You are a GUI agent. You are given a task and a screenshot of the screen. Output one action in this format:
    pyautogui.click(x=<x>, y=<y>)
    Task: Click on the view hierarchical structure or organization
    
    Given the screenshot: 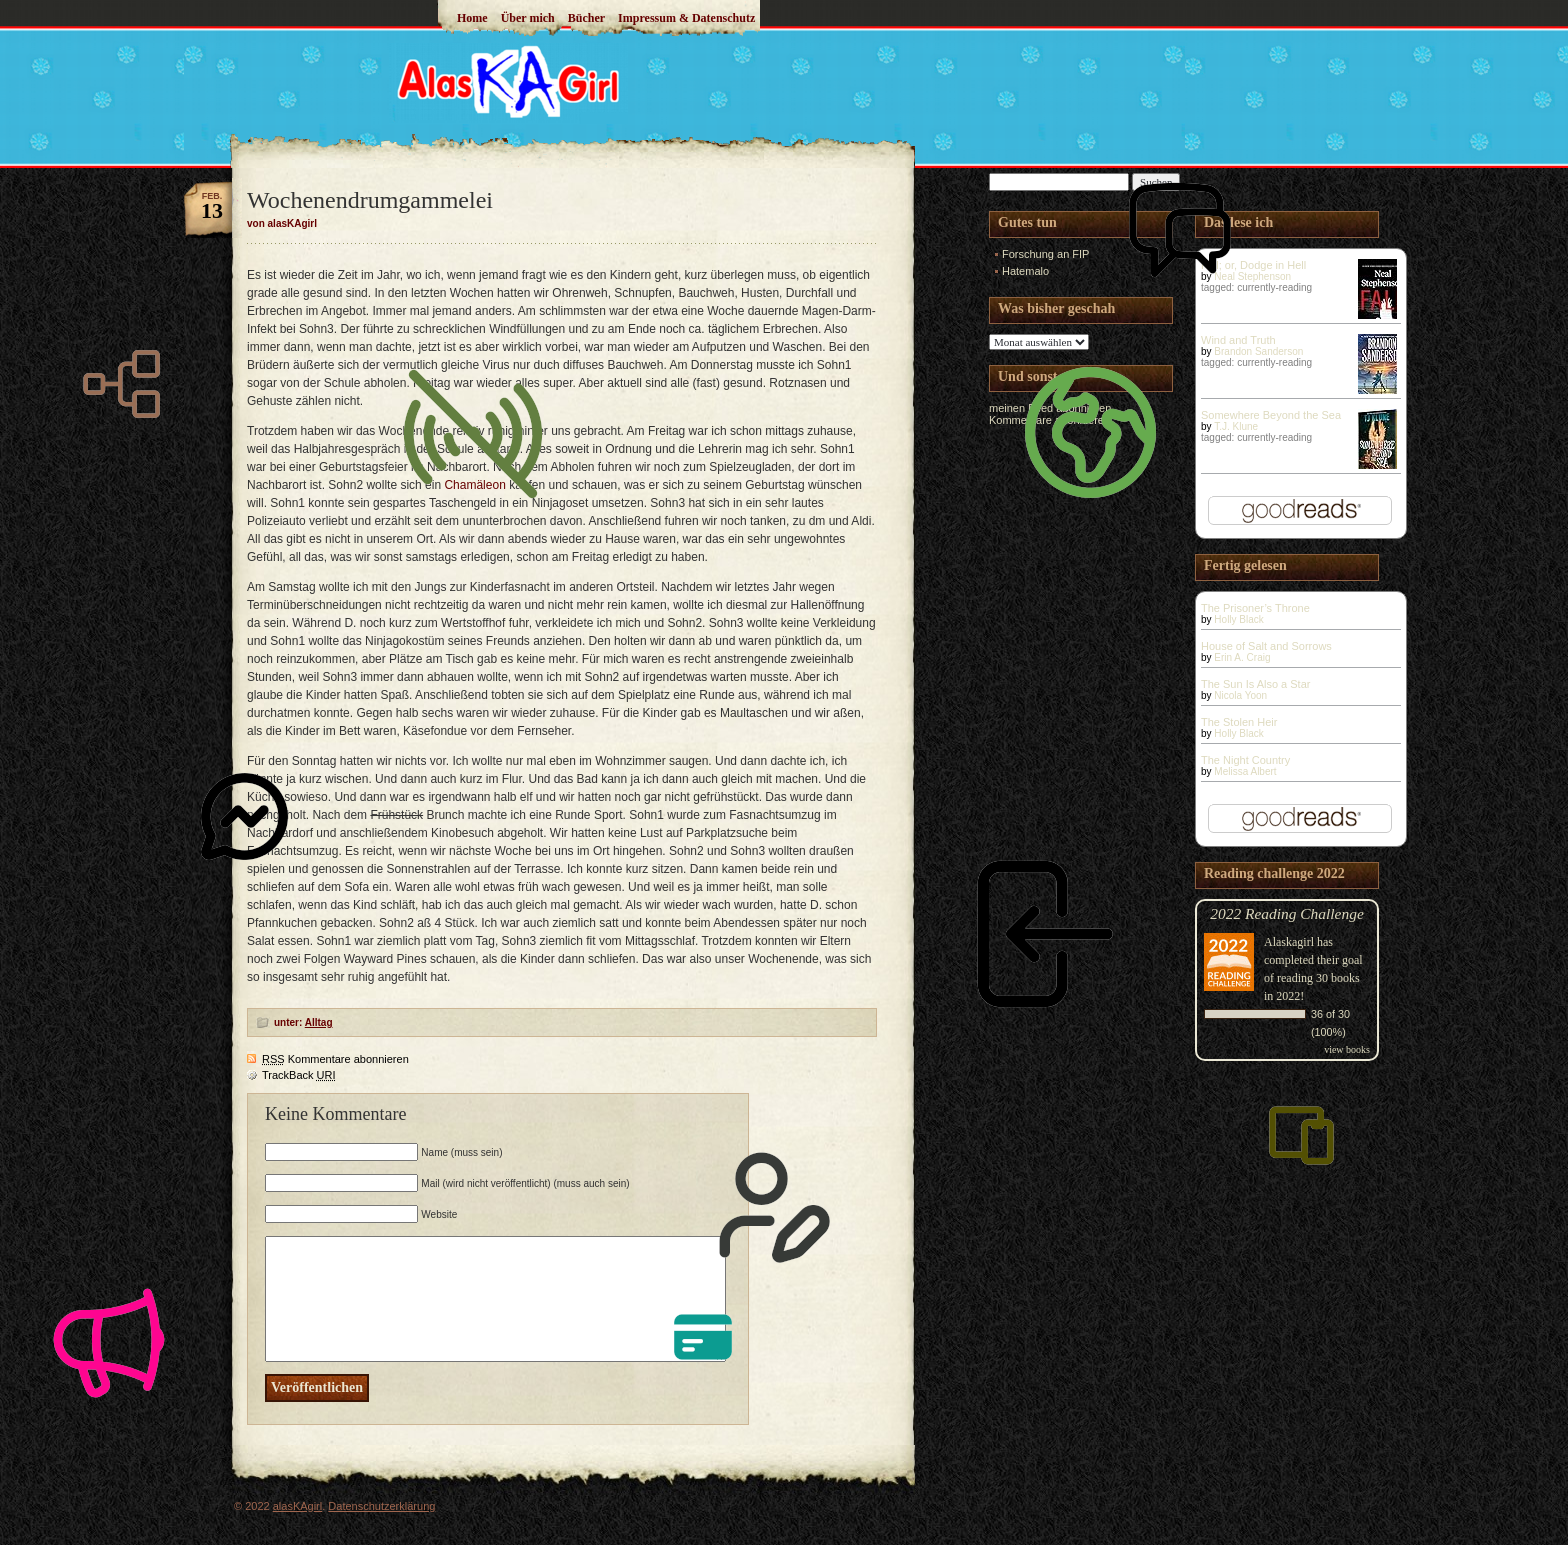 What is the action you would take?
    pyautogui.click(x=126, y=384)
    